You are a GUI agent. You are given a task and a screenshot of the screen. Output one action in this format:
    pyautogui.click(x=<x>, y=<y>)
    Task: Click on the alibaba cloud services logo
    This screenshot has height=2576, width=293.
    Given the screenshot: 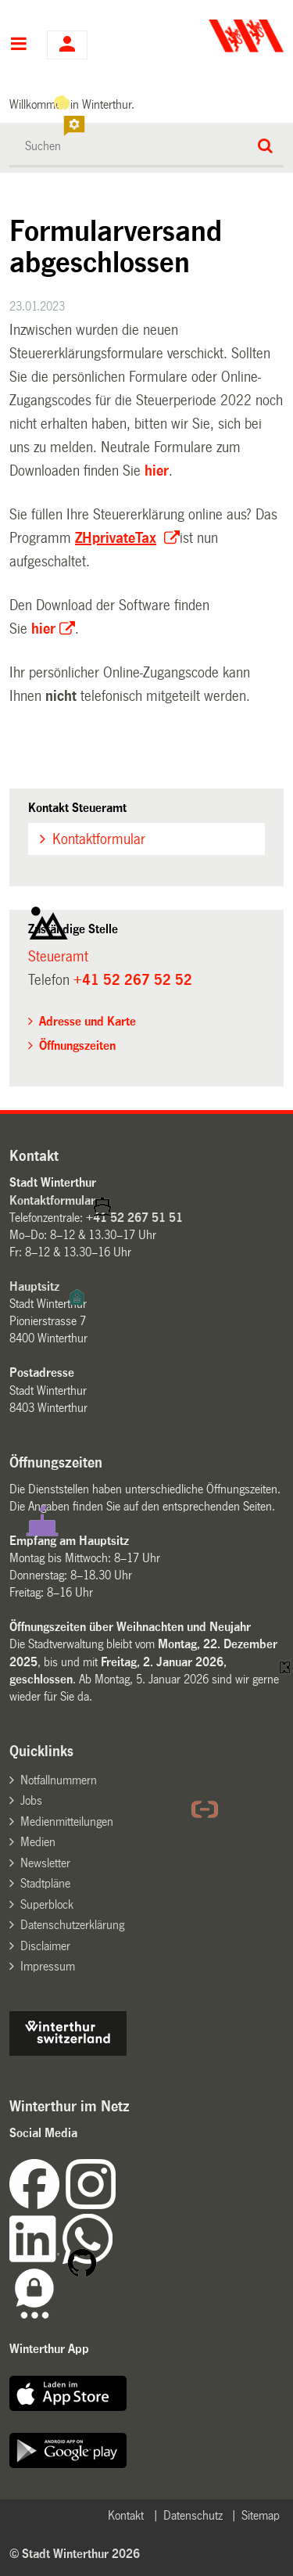 What is the action you would take?
    pyautogui.click(x=205, y=1809)
    